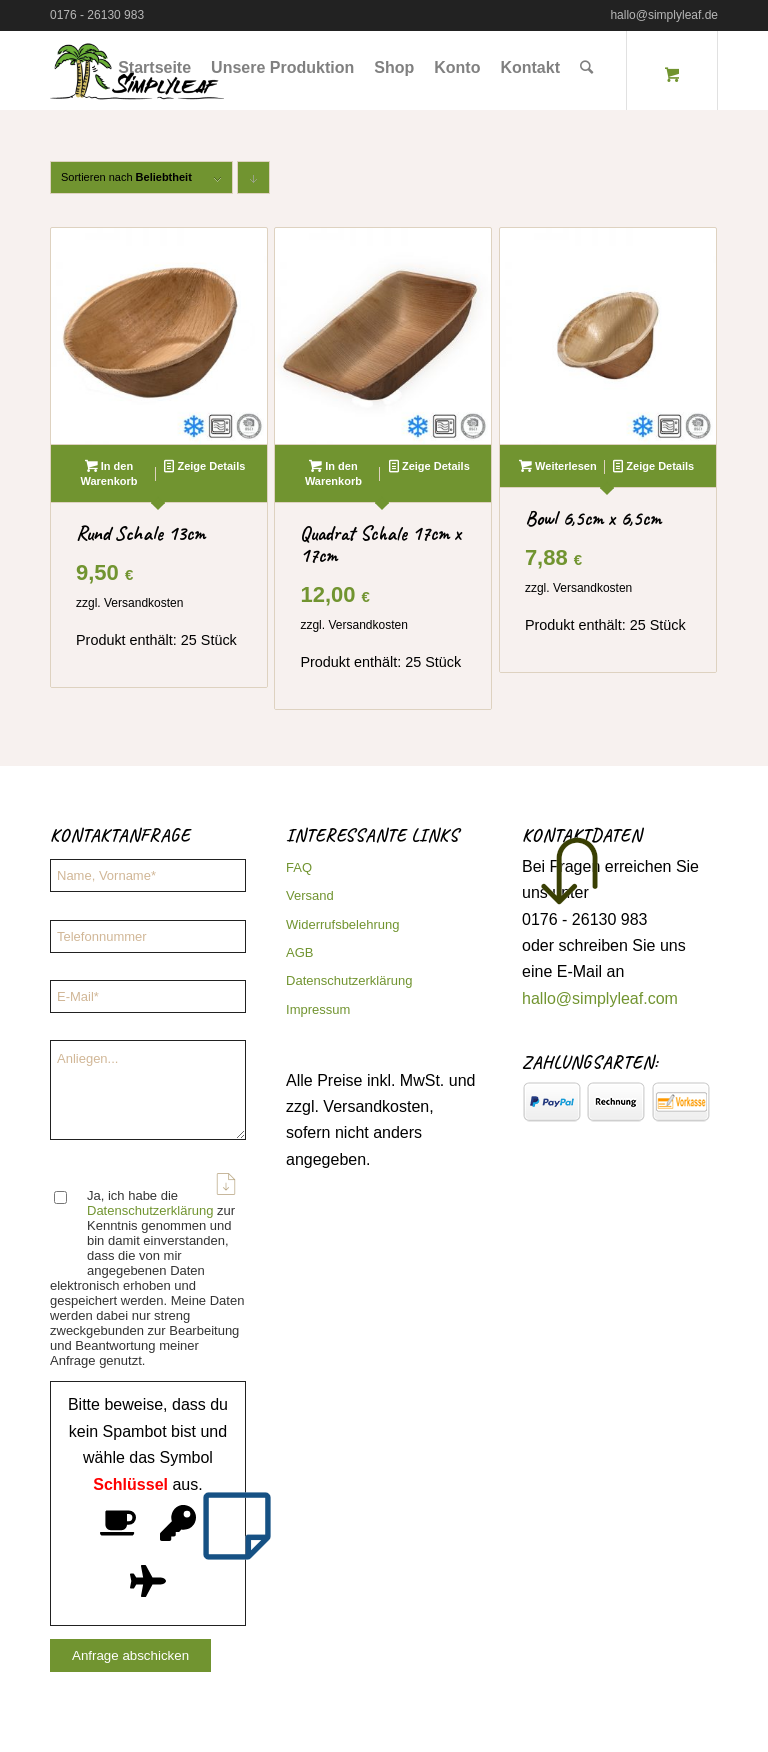 This screenshot has height=1752, width=768. I want to click on download a file, so click(226, 1184).